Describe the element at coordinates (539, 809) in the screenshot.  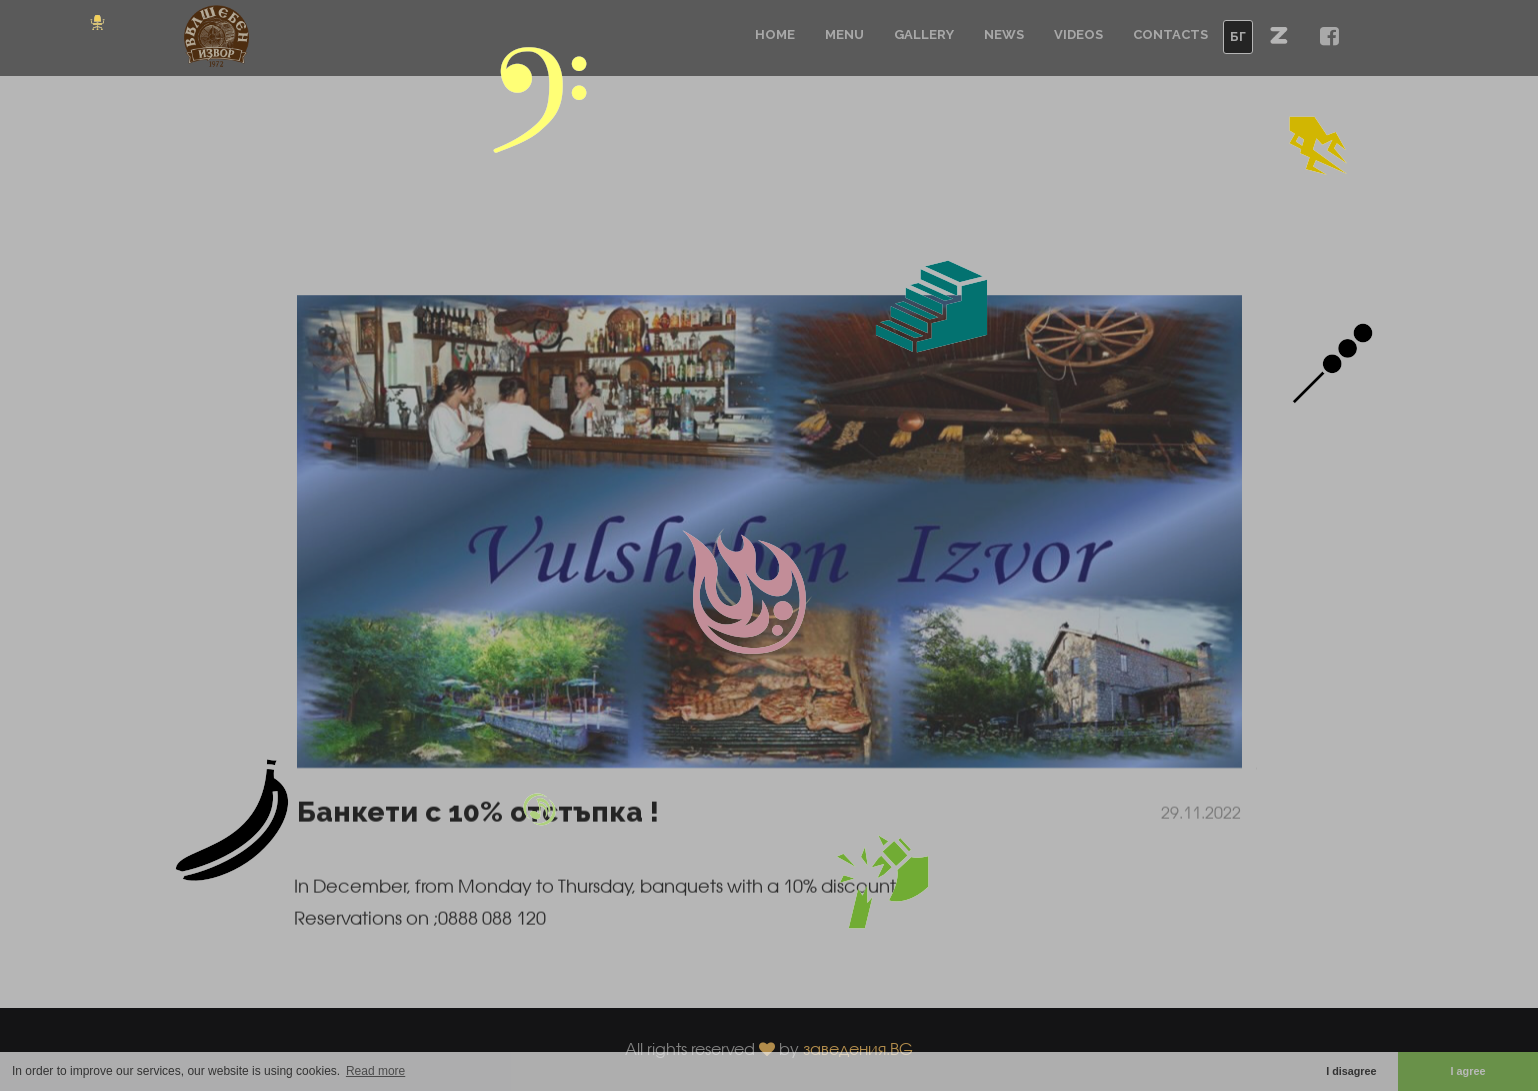
I see `cast a music-based spell or ability` at that location.